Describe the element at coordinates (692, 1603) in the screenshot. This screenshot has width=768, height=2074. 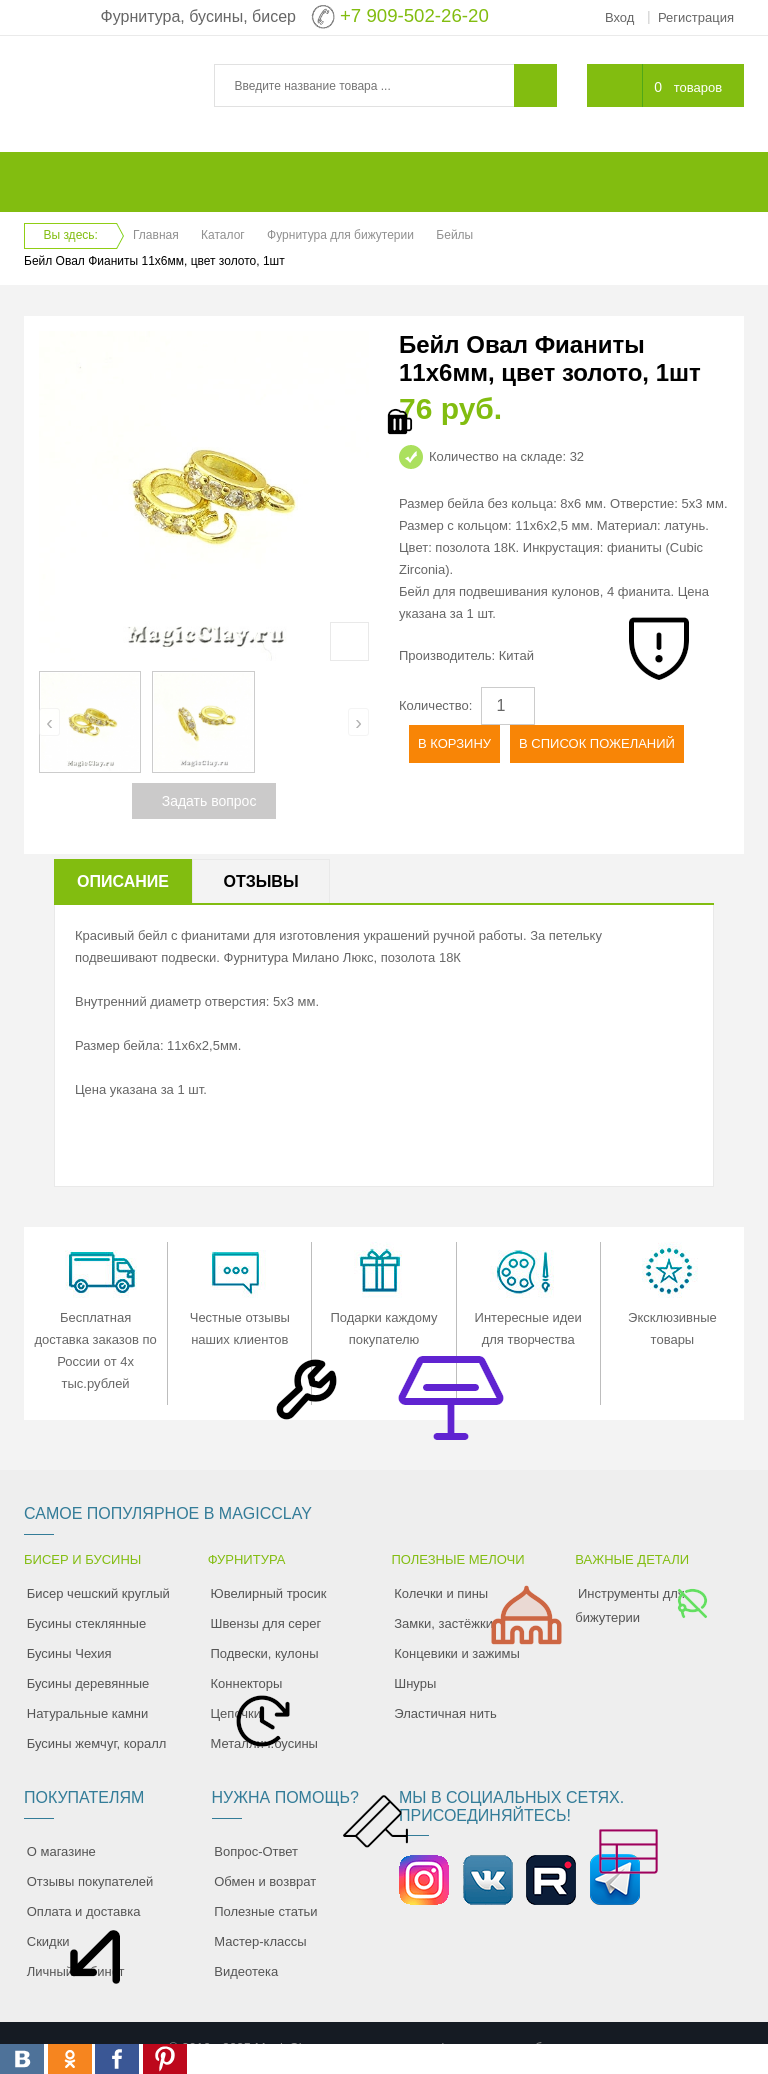
I see `disable lasso selection tool` at that location.